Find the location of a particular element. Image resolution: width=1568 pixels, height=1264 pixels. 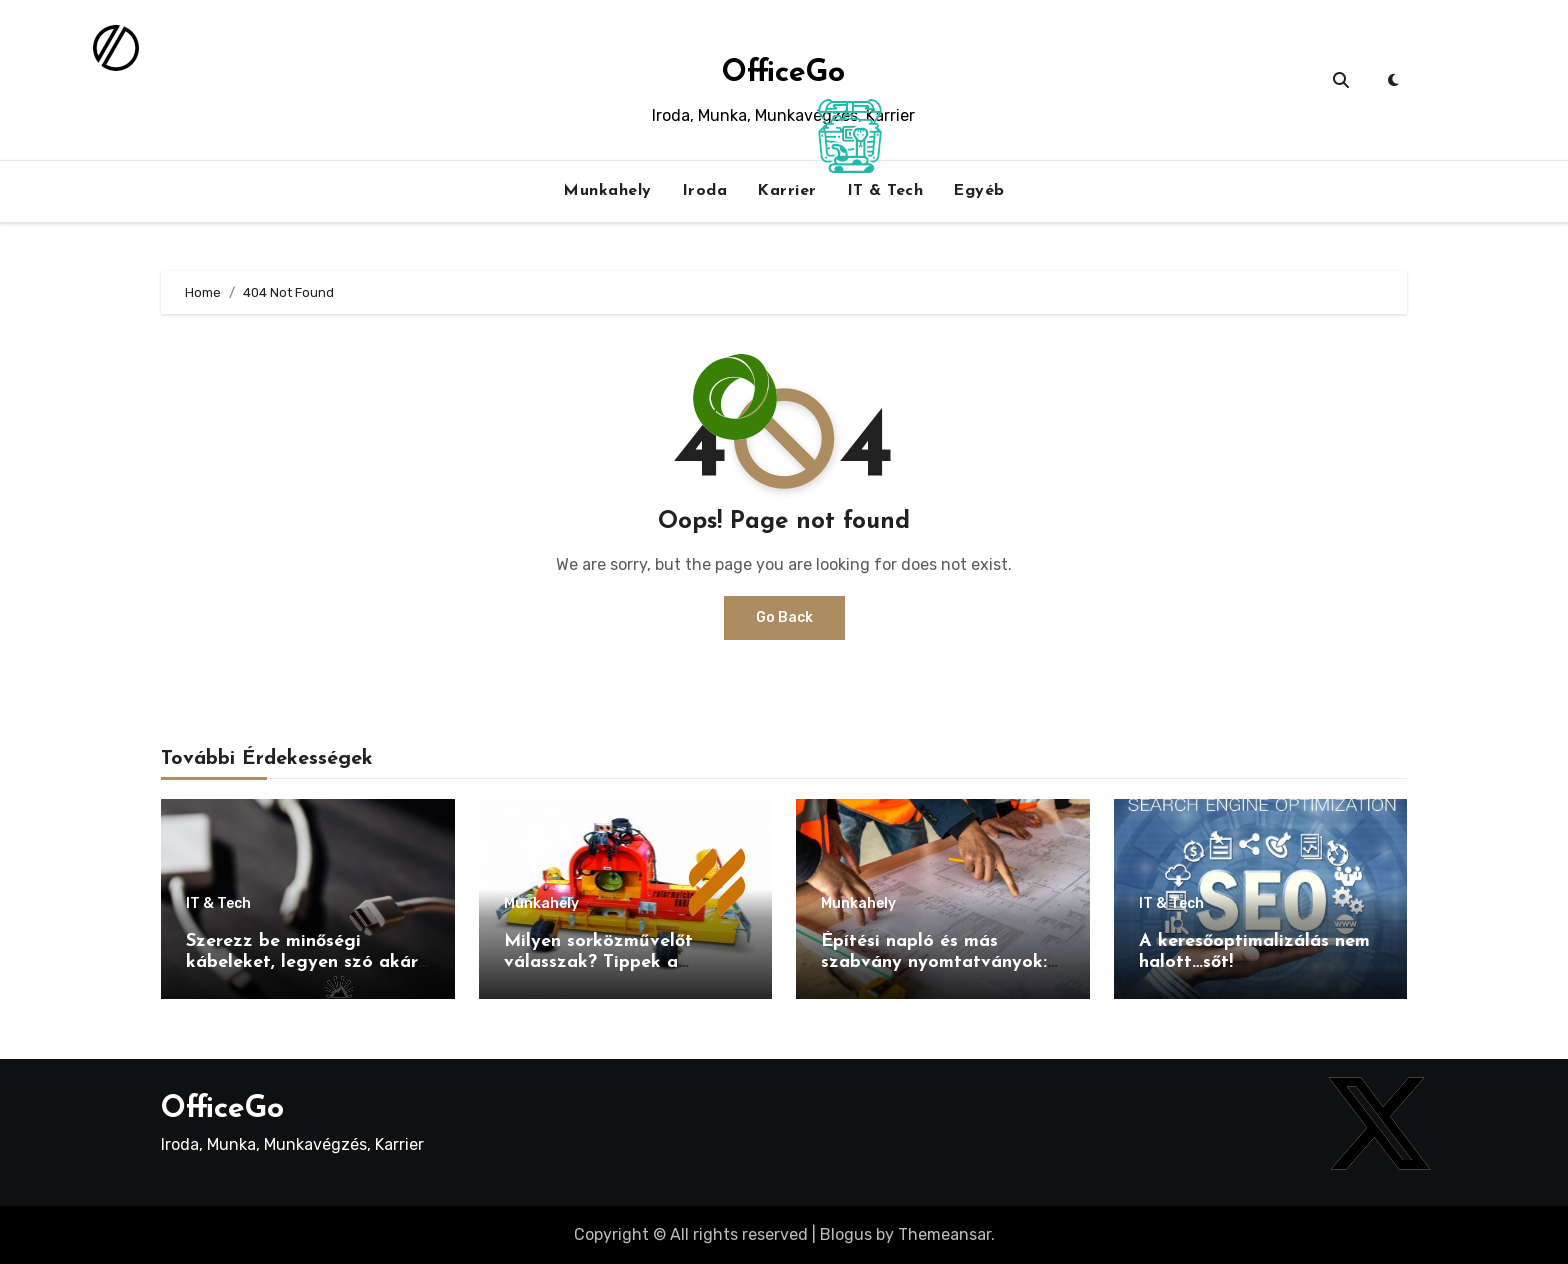

rich python library logo is located at coordinates (850, 136).